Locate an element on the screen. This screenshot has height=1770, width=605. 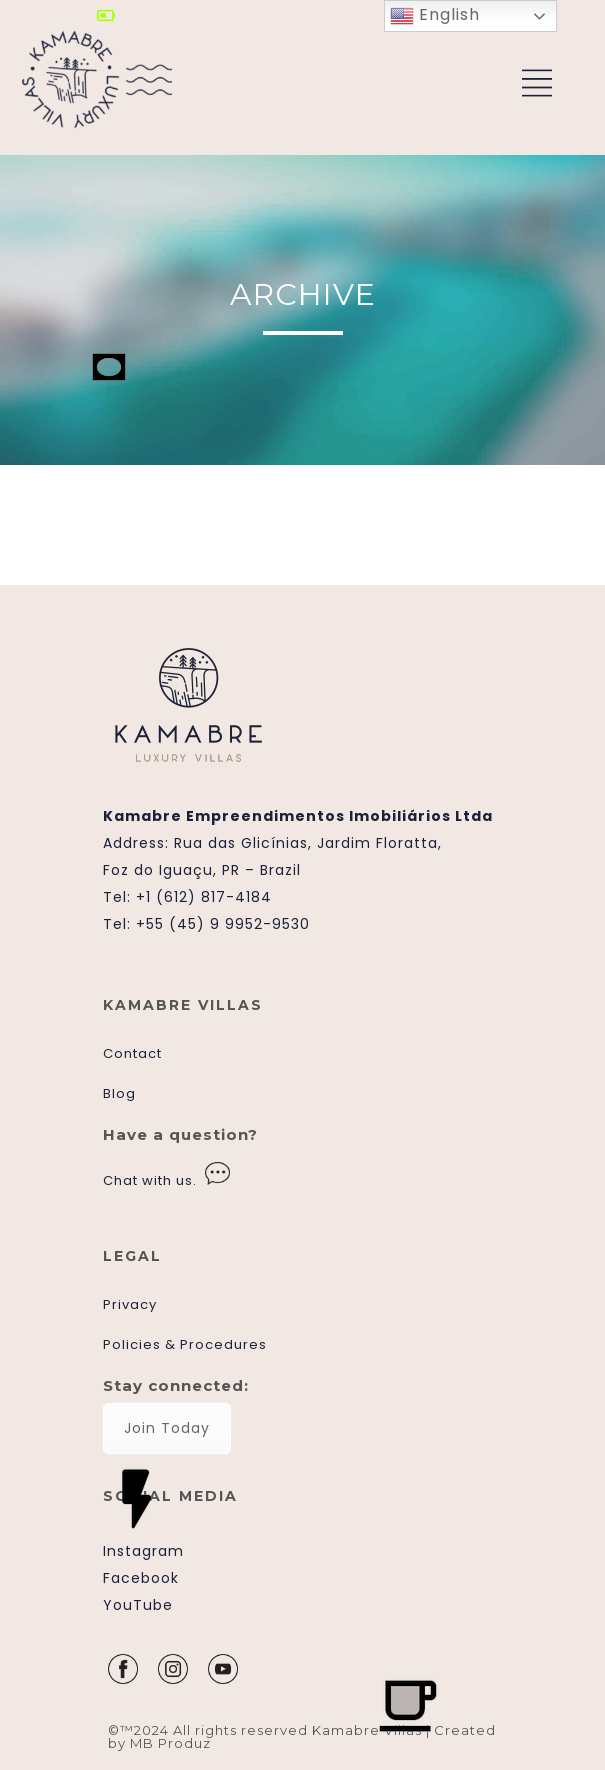
find nearby coffee shops or cafes is located at coordinates (408, 1706).